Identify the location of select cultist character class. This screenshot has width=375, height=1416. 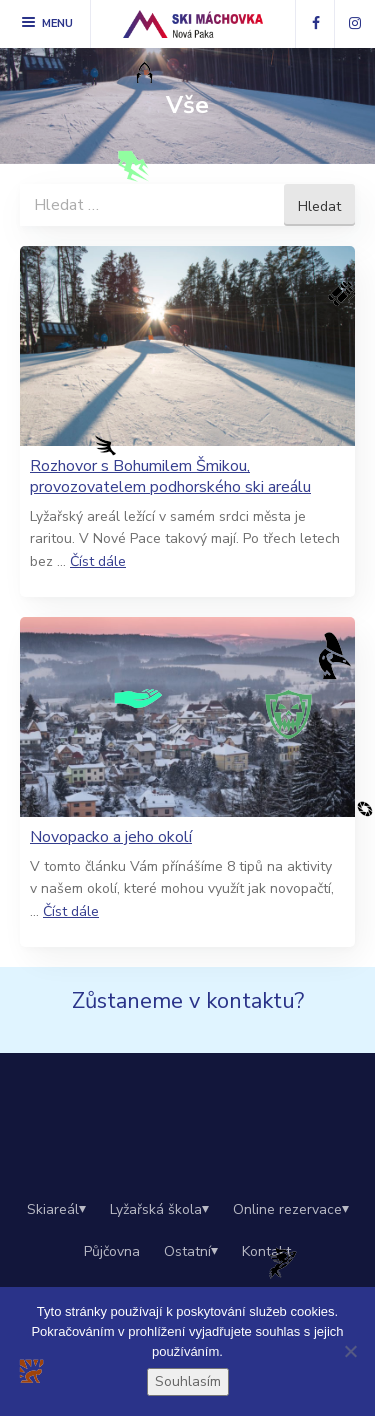
(144, 72).